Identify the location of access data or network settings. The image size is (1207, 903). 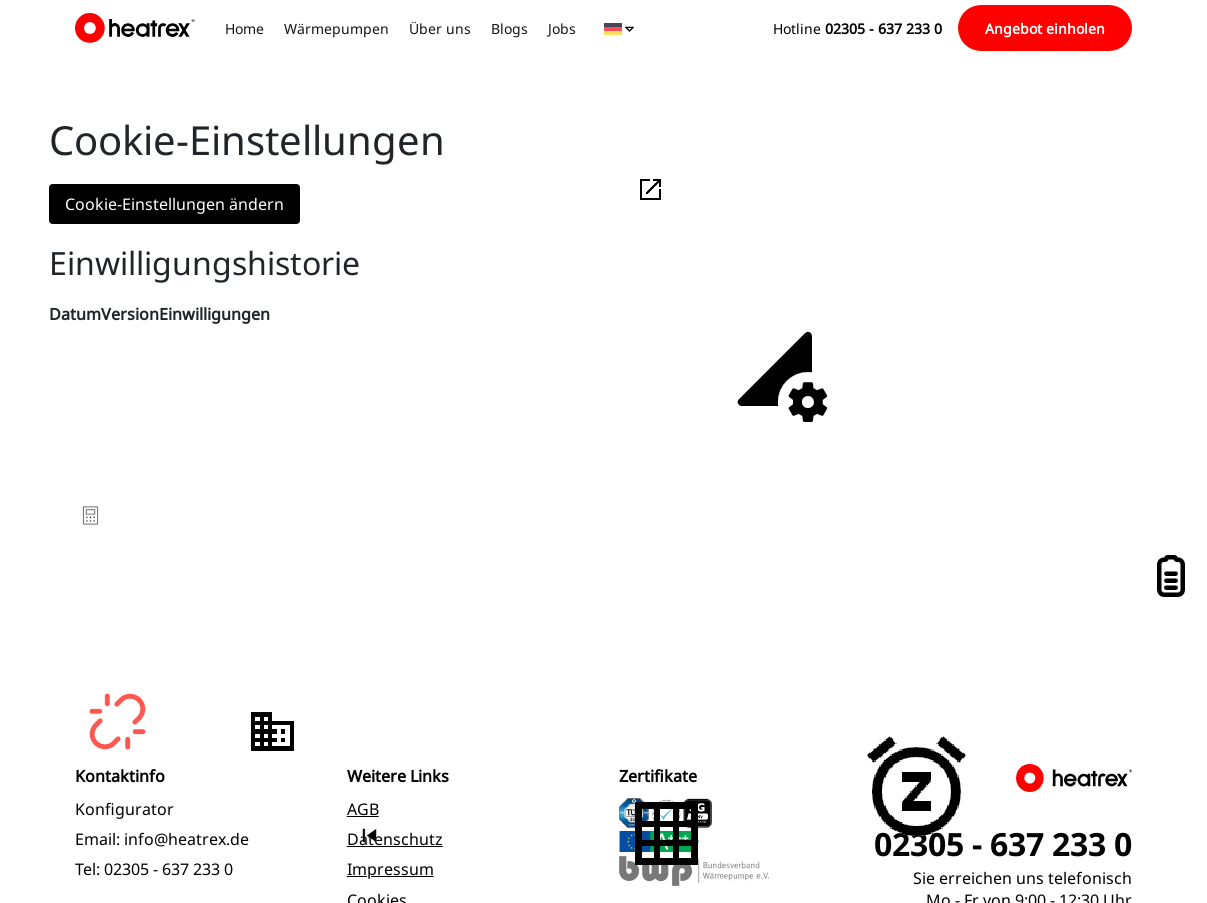
(780, 374).